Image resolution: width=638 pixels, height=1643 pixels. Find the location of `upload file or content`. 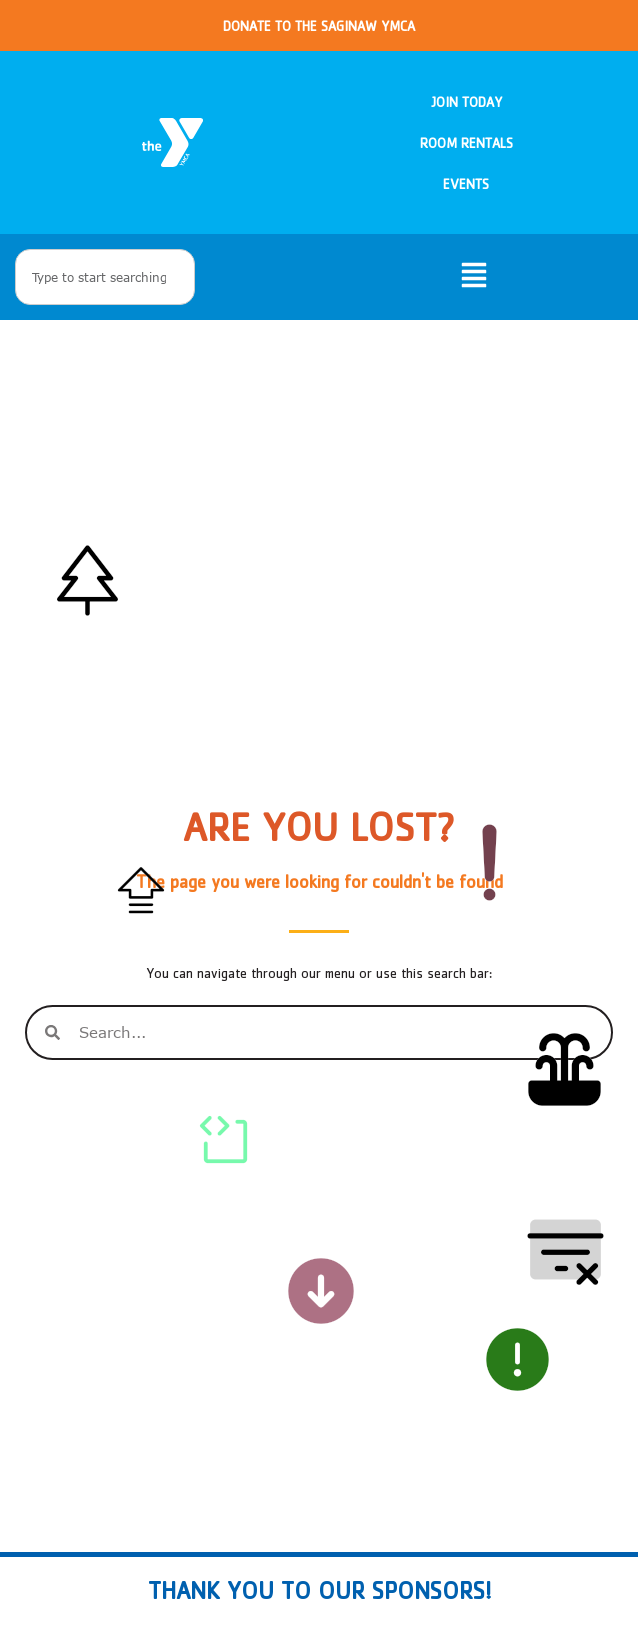

upload file or content is located at coordinates (141, 892).